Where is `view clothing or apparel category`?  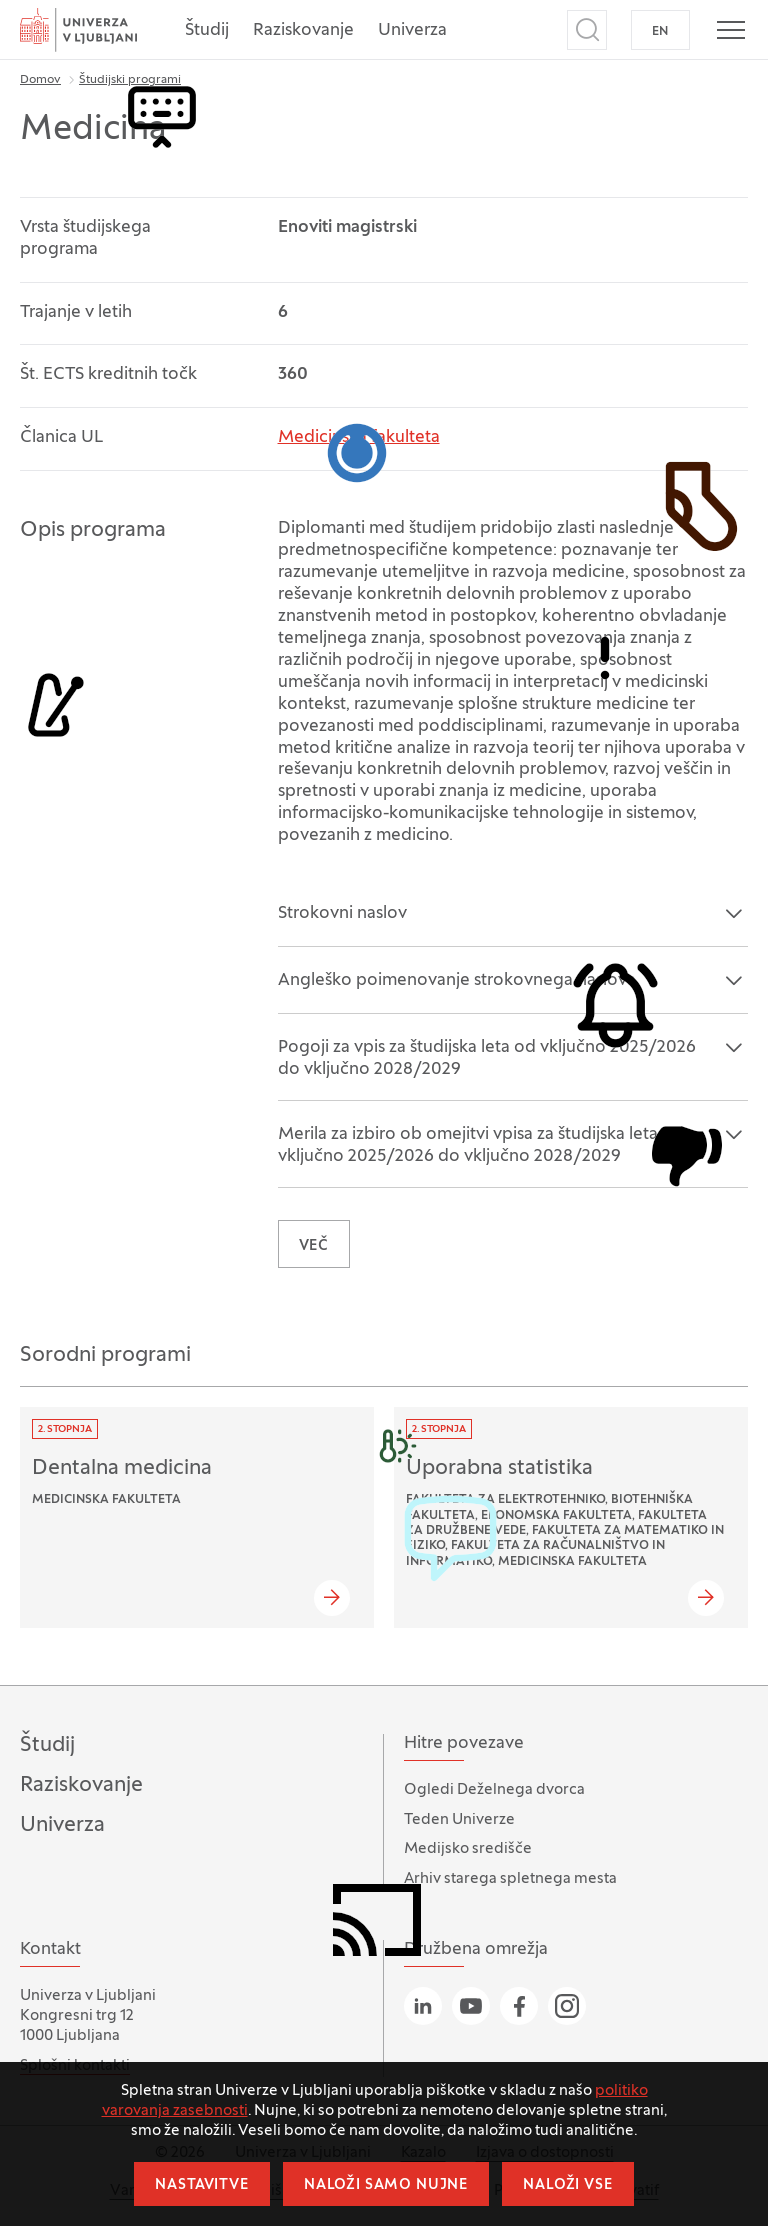 view clothing or apparel category is located at coordinates (701, 506).